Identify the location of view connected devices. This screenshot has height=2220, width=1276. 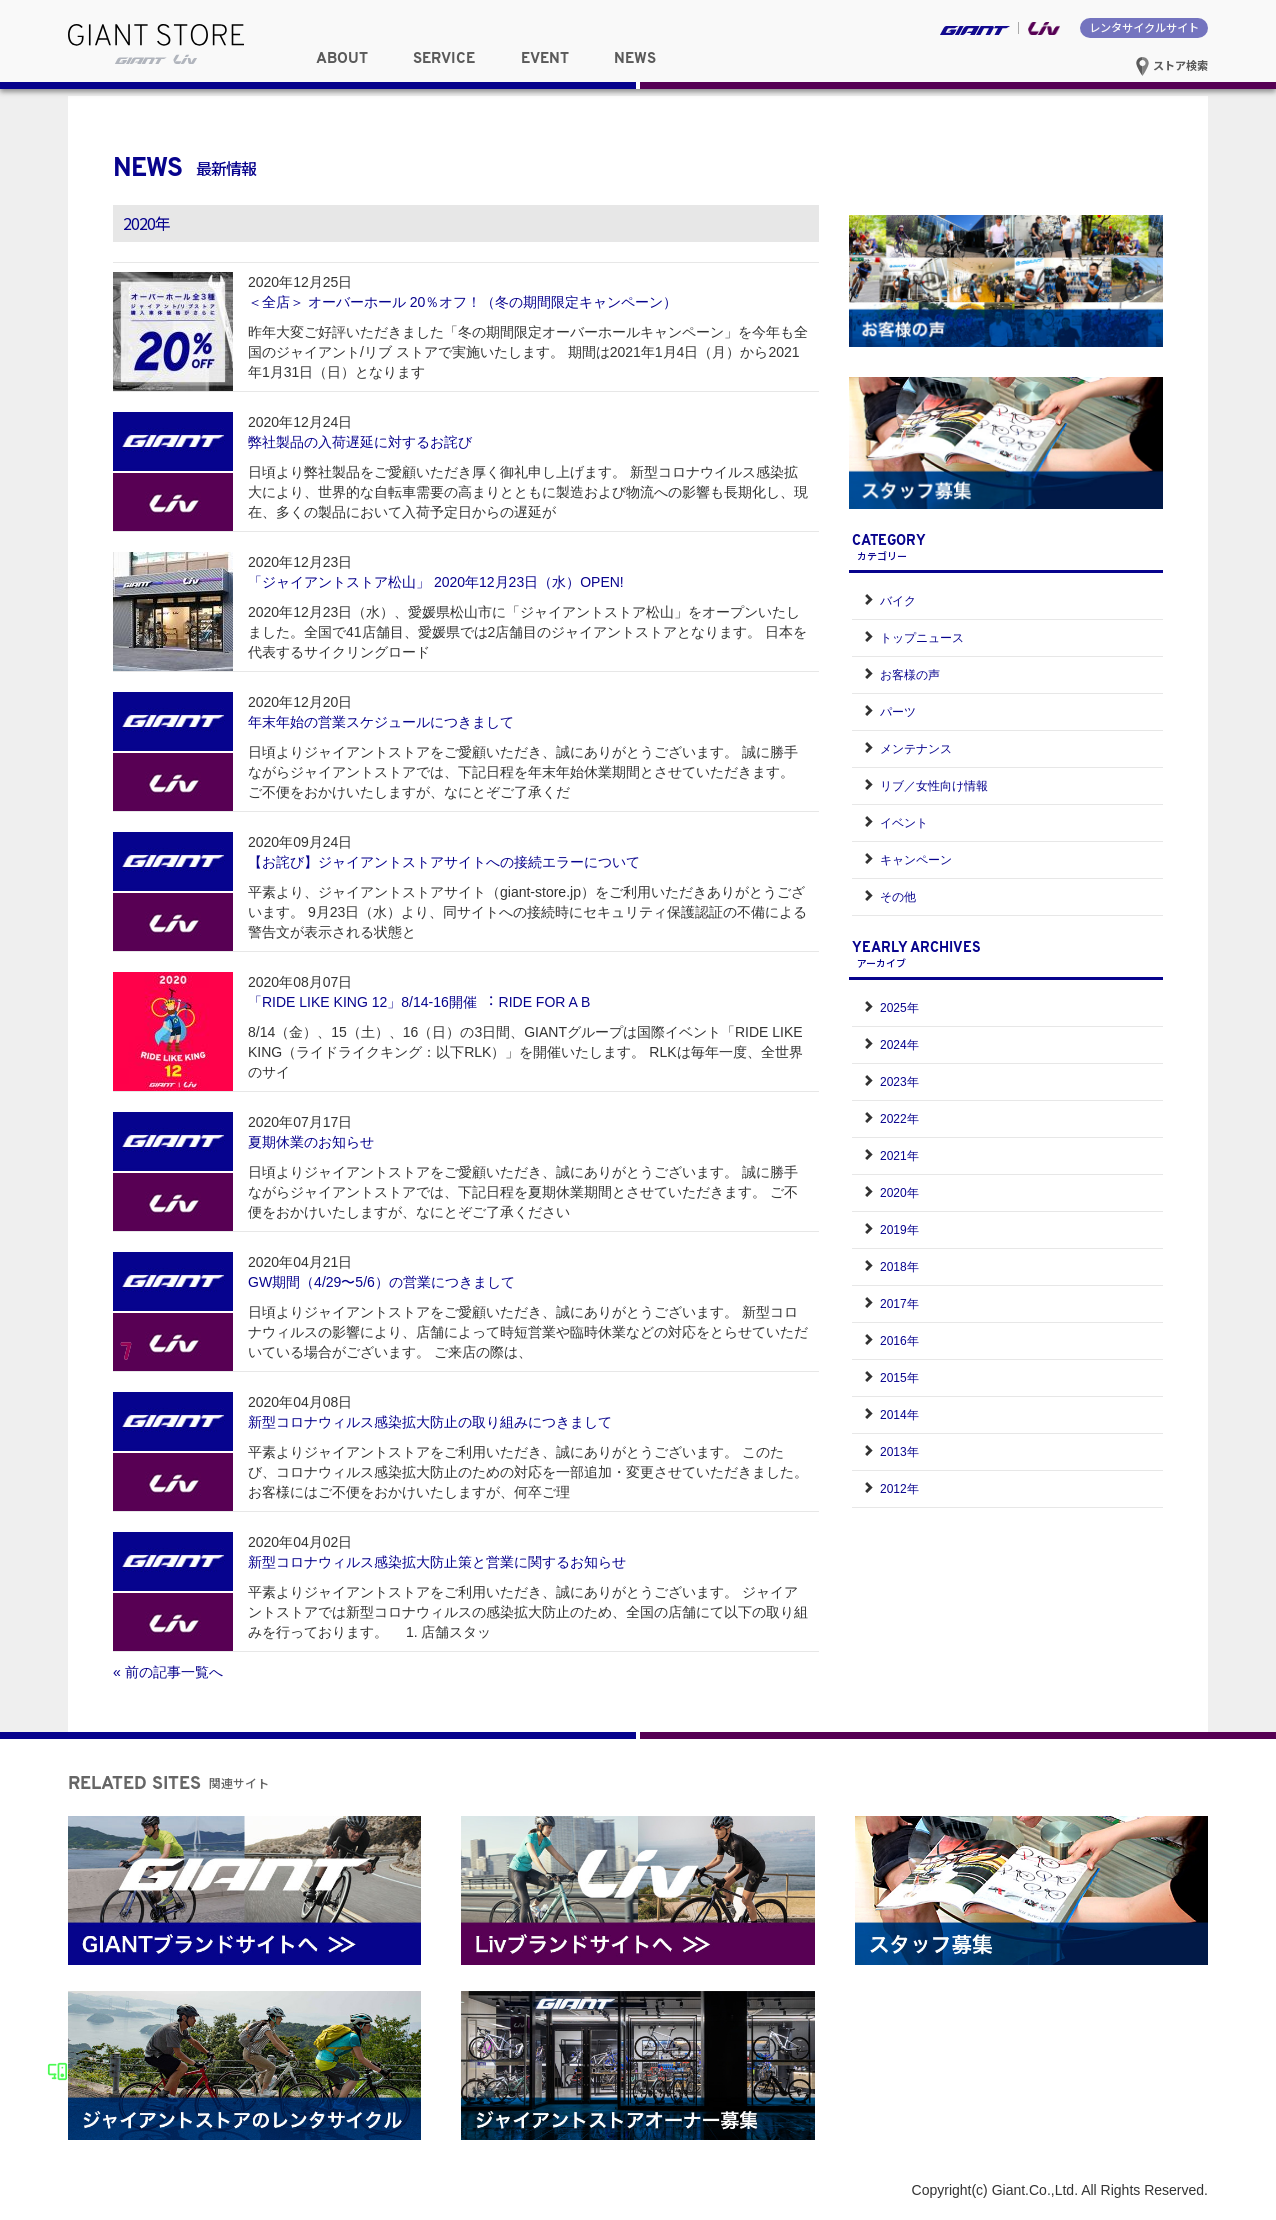
(57, 2071).